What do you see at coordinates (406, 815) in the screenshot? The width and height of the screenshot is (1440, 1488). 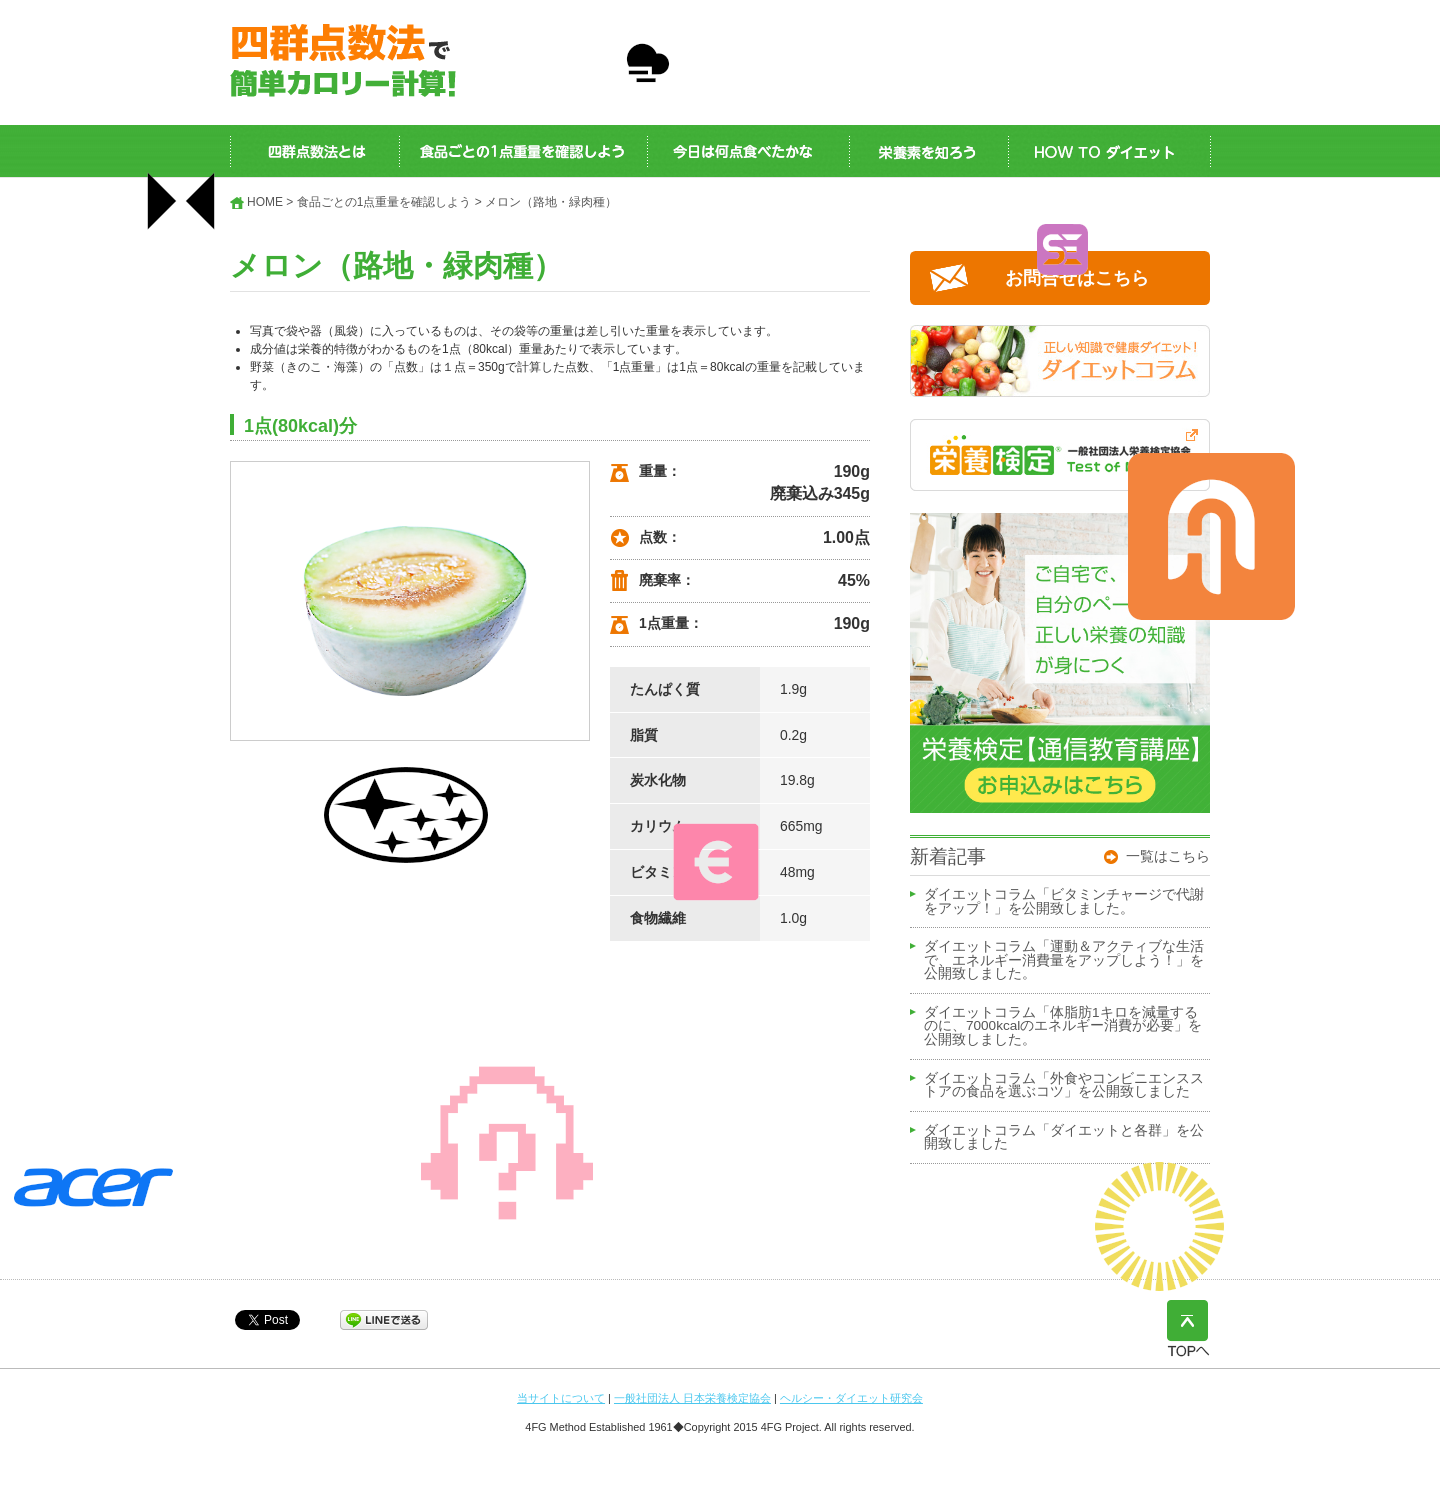 I see `Subaru brand logo` at bounding box center [406, 815].